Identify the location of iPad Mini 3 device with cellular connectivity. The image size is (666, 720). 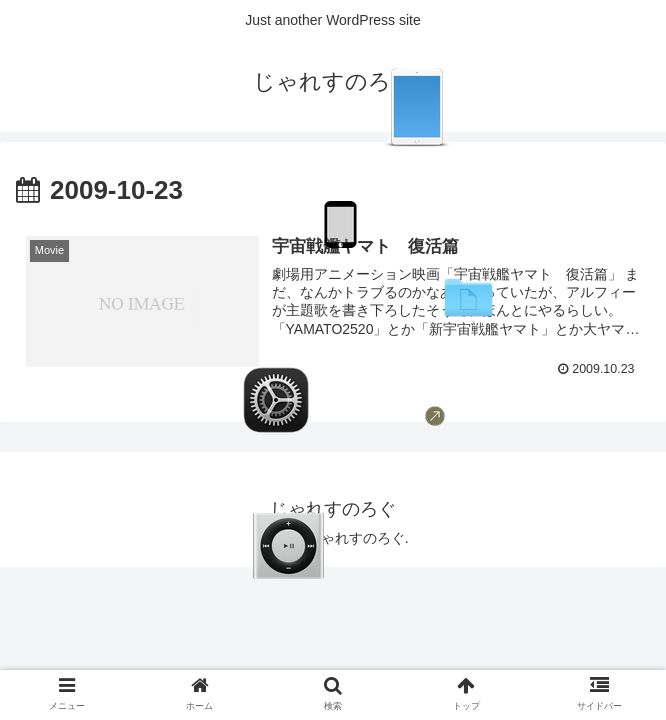
(417, 100).